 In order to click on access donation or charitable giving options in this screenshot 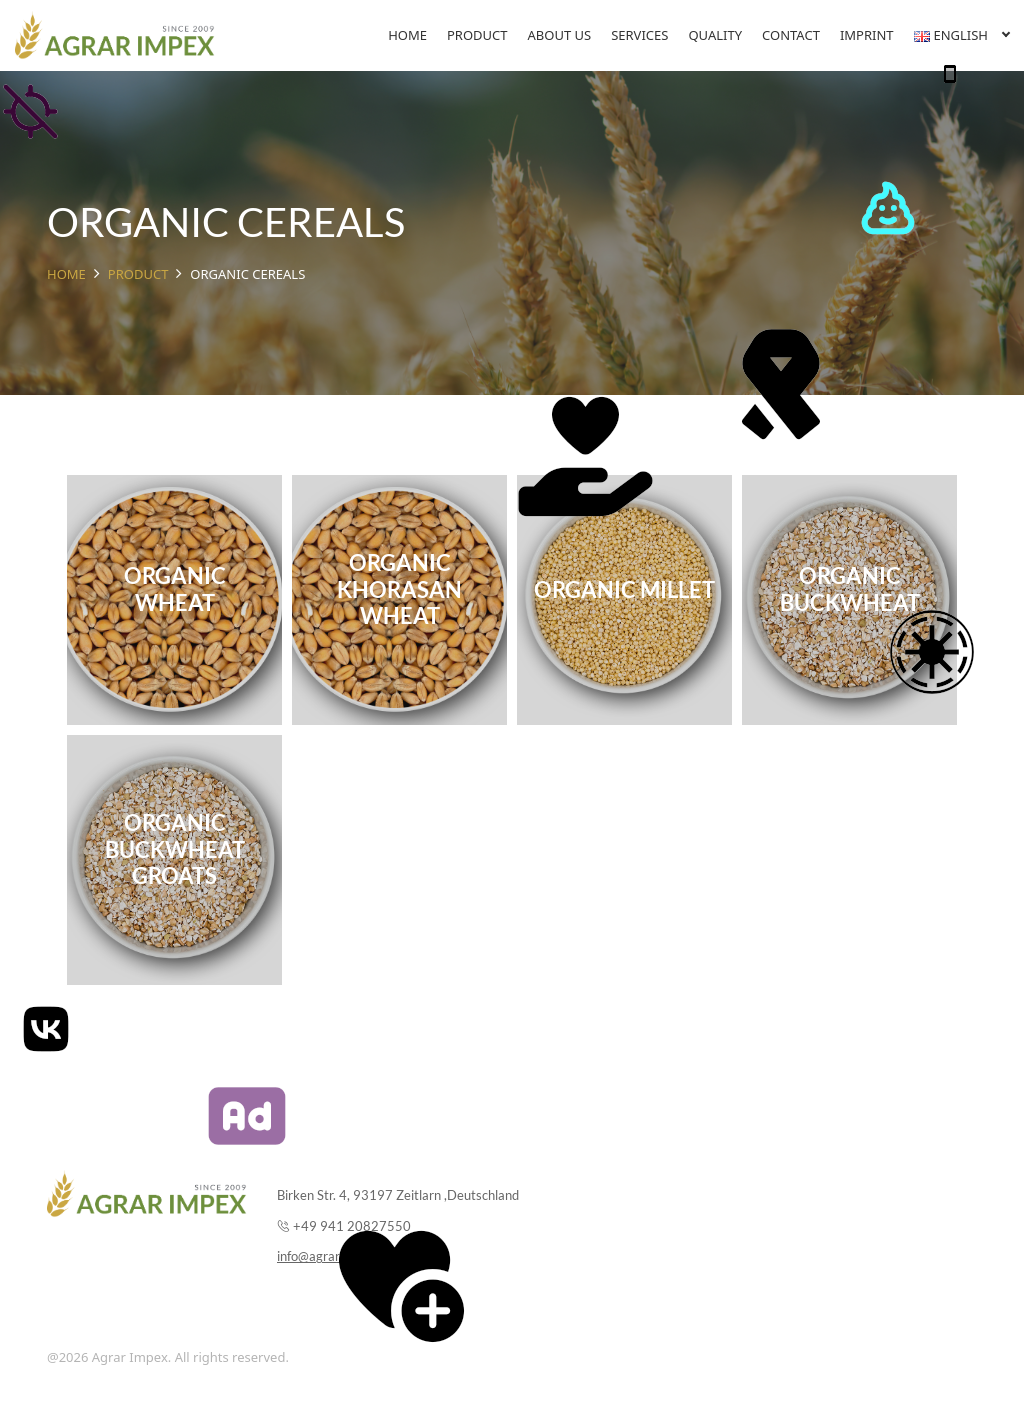, I will do `click(585, 456)`.